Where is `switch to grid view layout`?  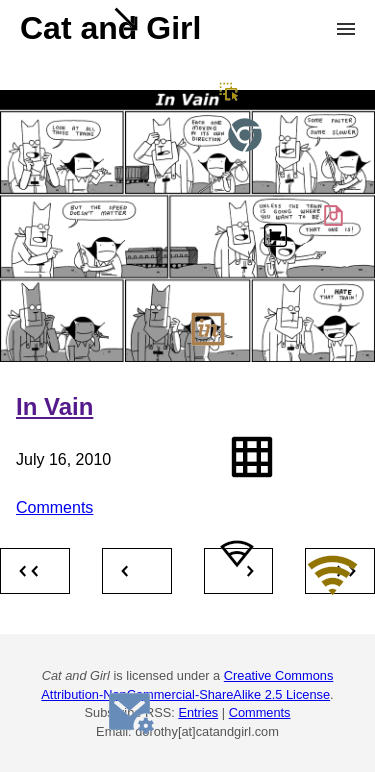
switch to grid view layout is located at coordinates (252, 457).